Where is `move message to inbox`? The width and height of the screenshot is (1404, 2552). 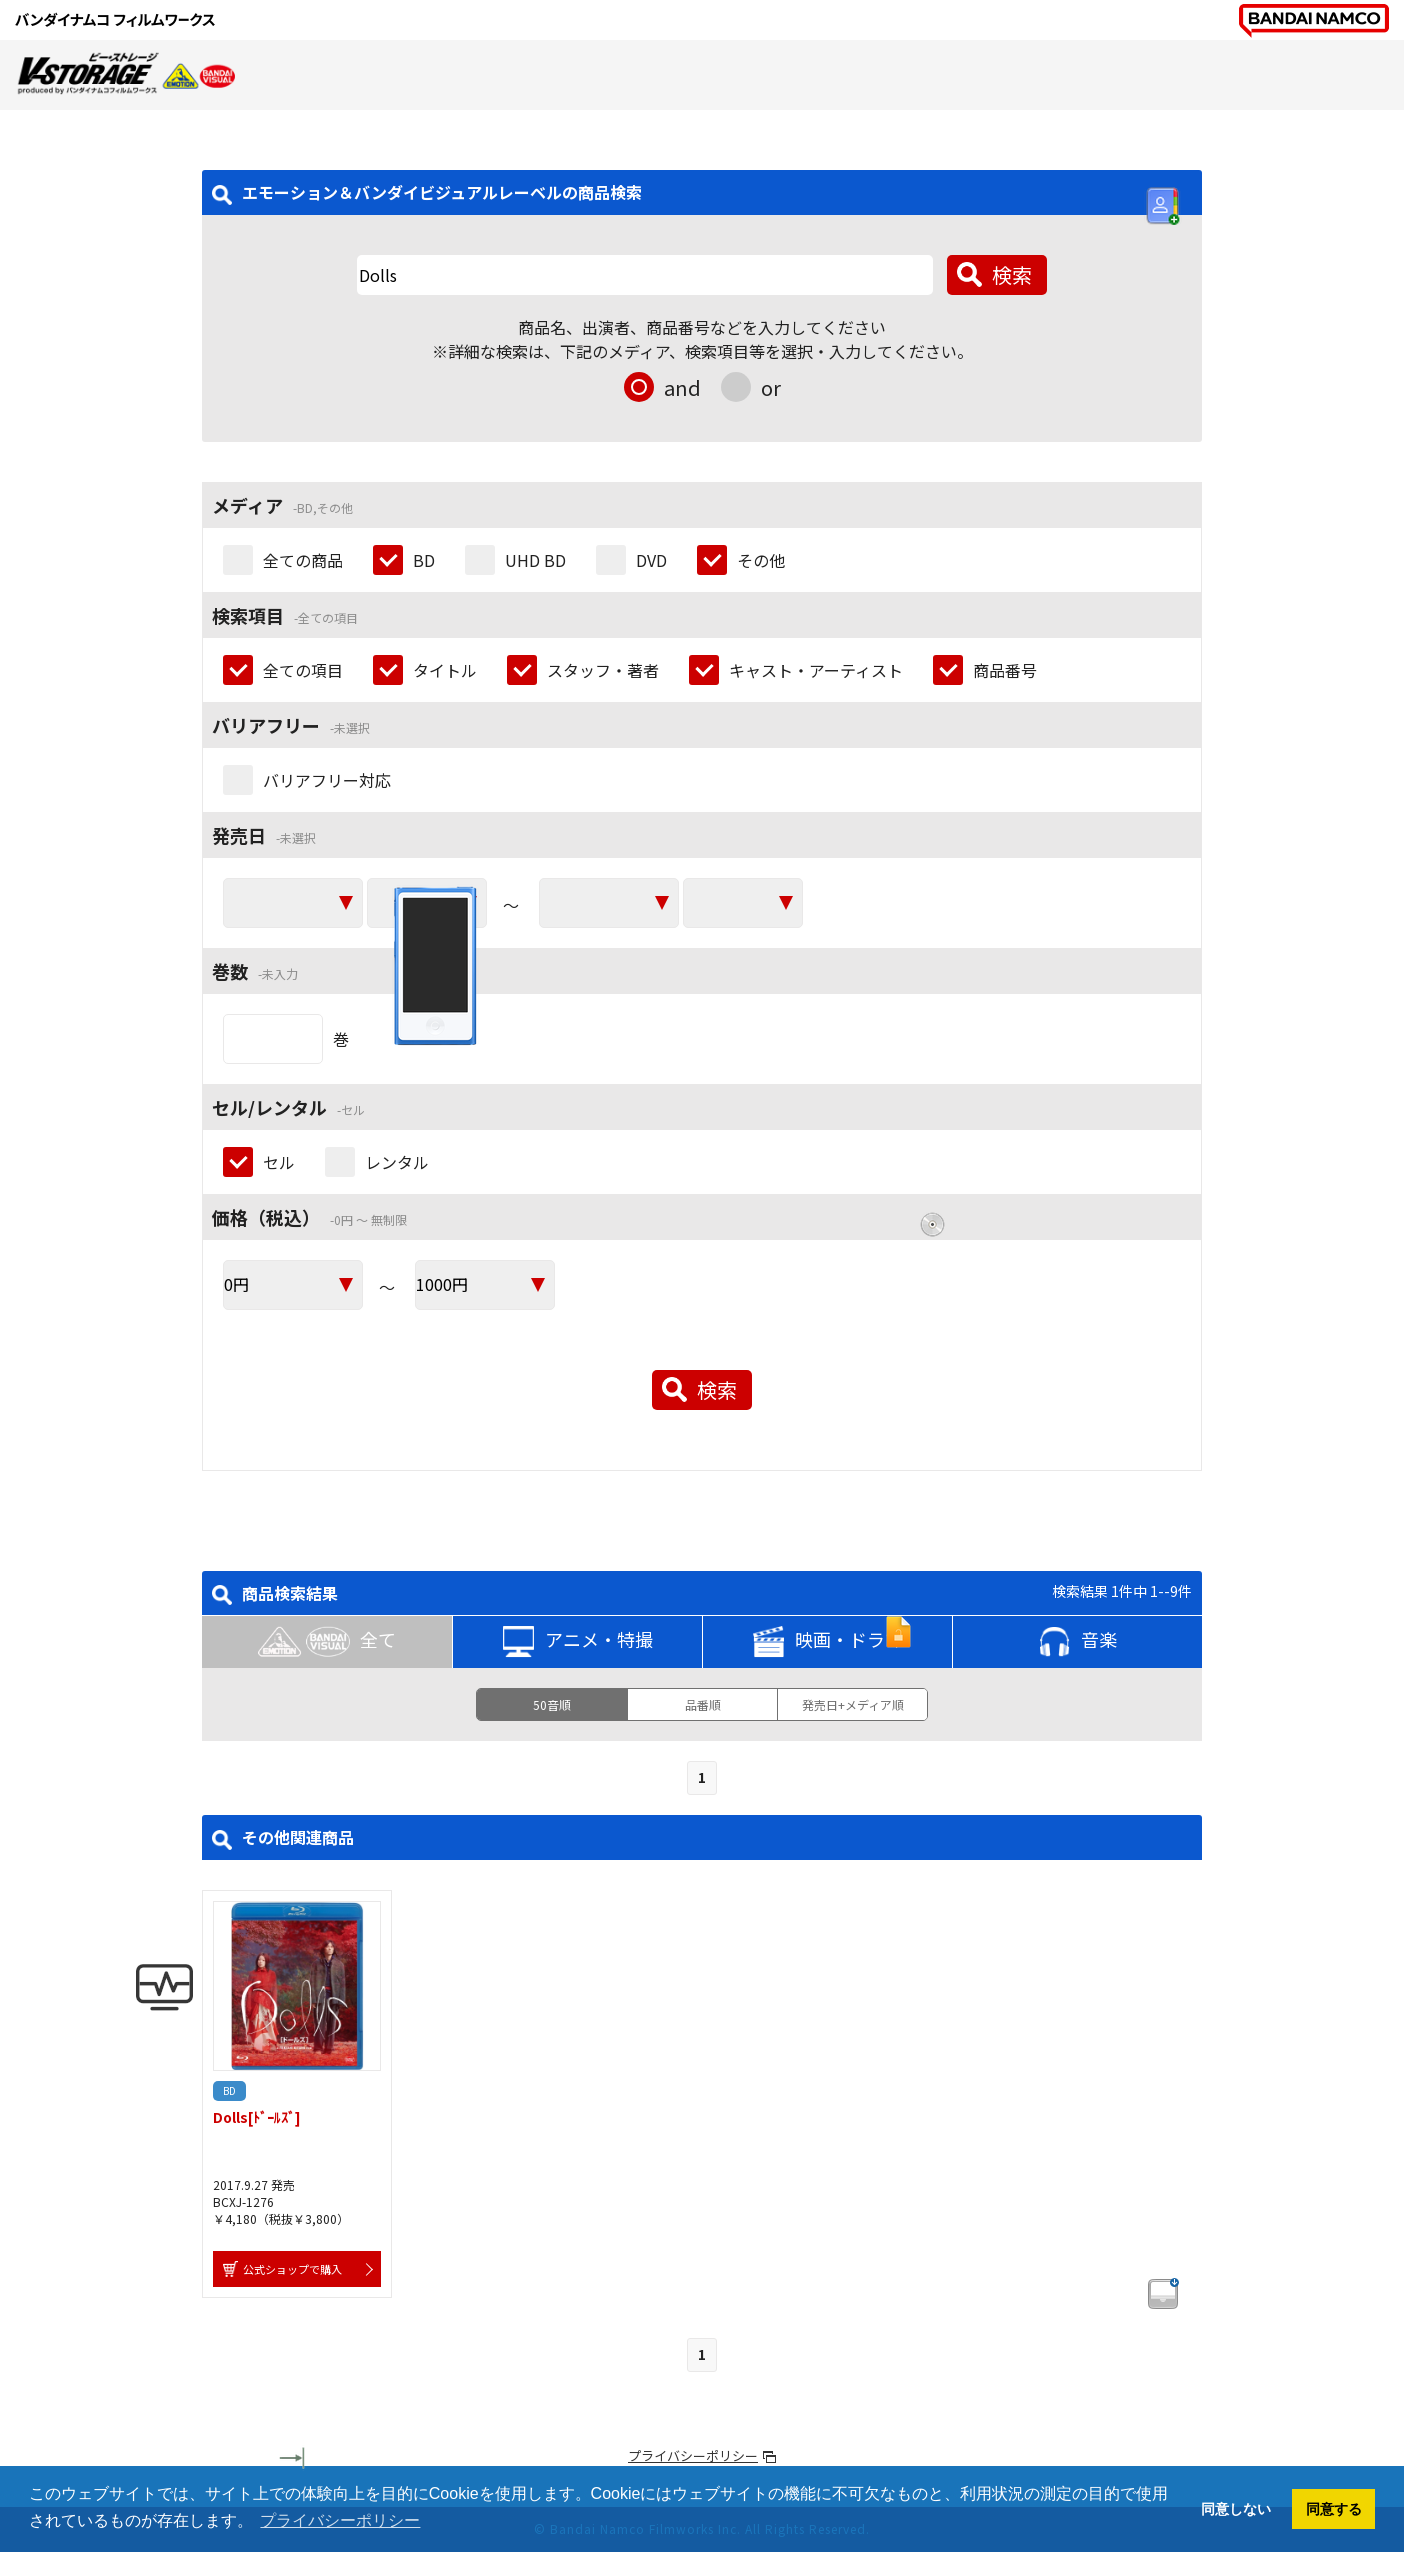 move message to inbox is located at coordinates (1163, 2294).